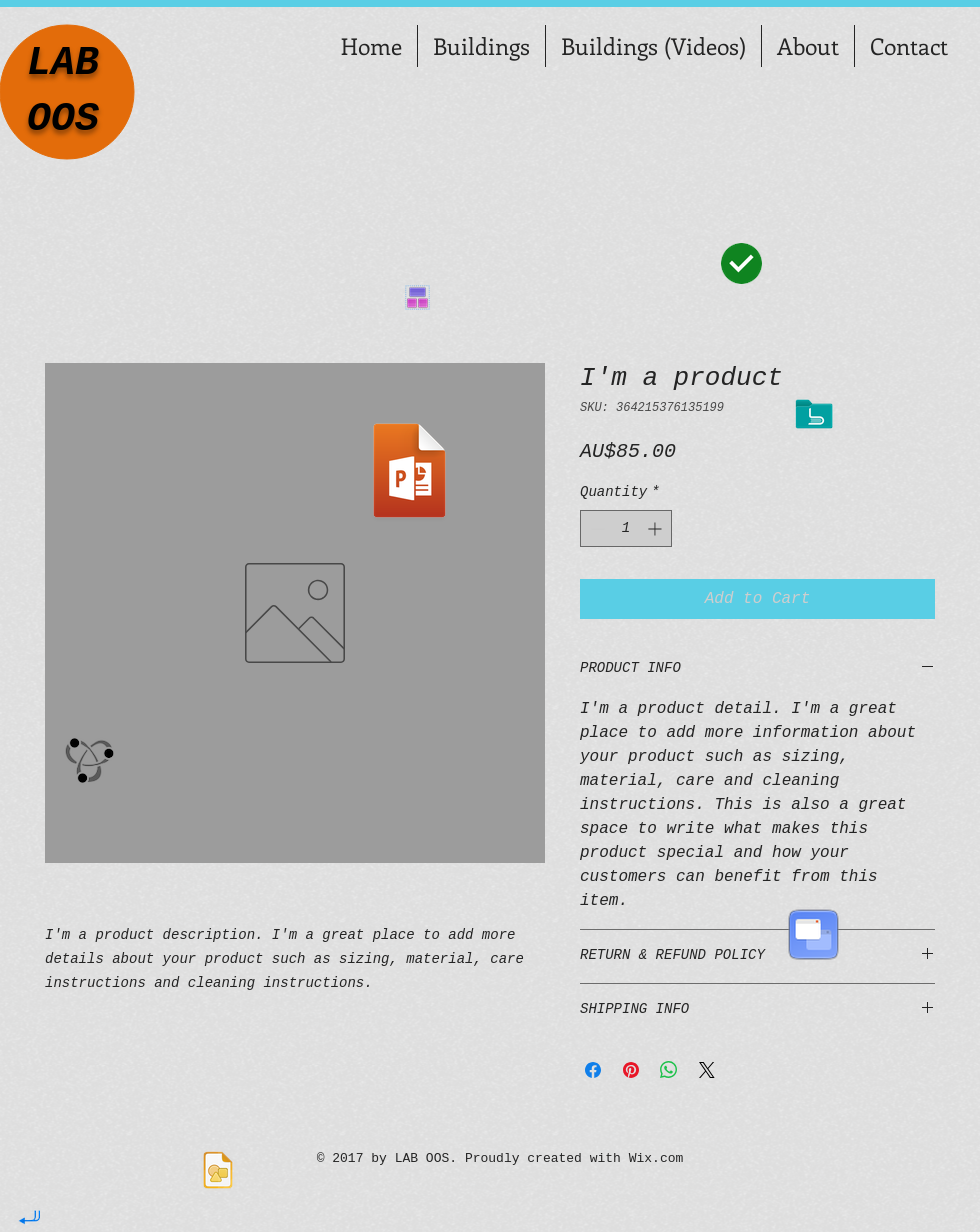 The width and height of the screenshot is (980, 1232). I want to click on reply to all recipients of an email, so click(29, 1216).